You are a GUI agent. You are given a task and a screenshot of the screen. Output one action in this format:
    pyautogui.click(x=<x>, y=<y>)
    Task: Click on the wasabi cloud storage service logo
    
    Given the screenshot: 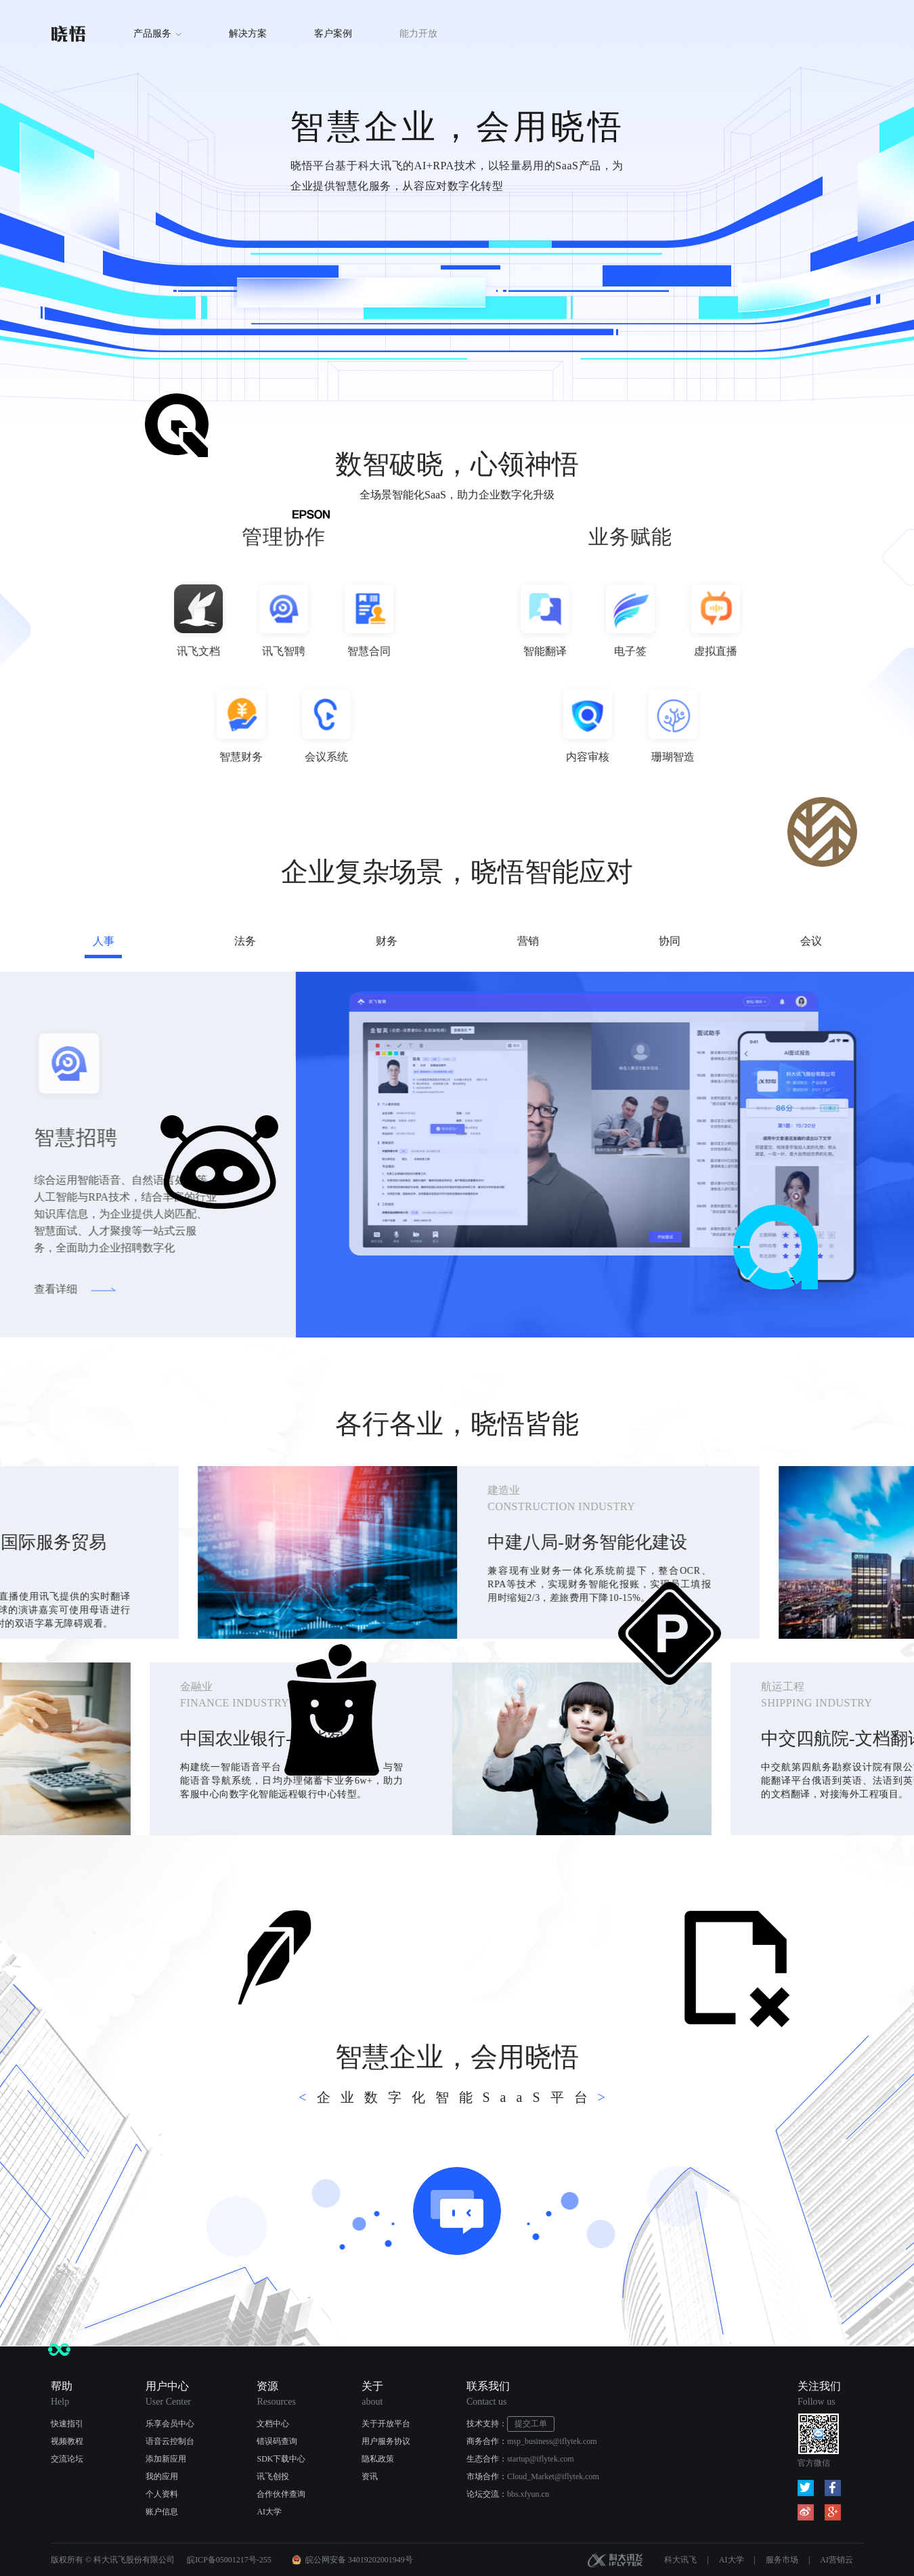 What is the action you would take?
    pyautogui.click(x=822, y=832)
    